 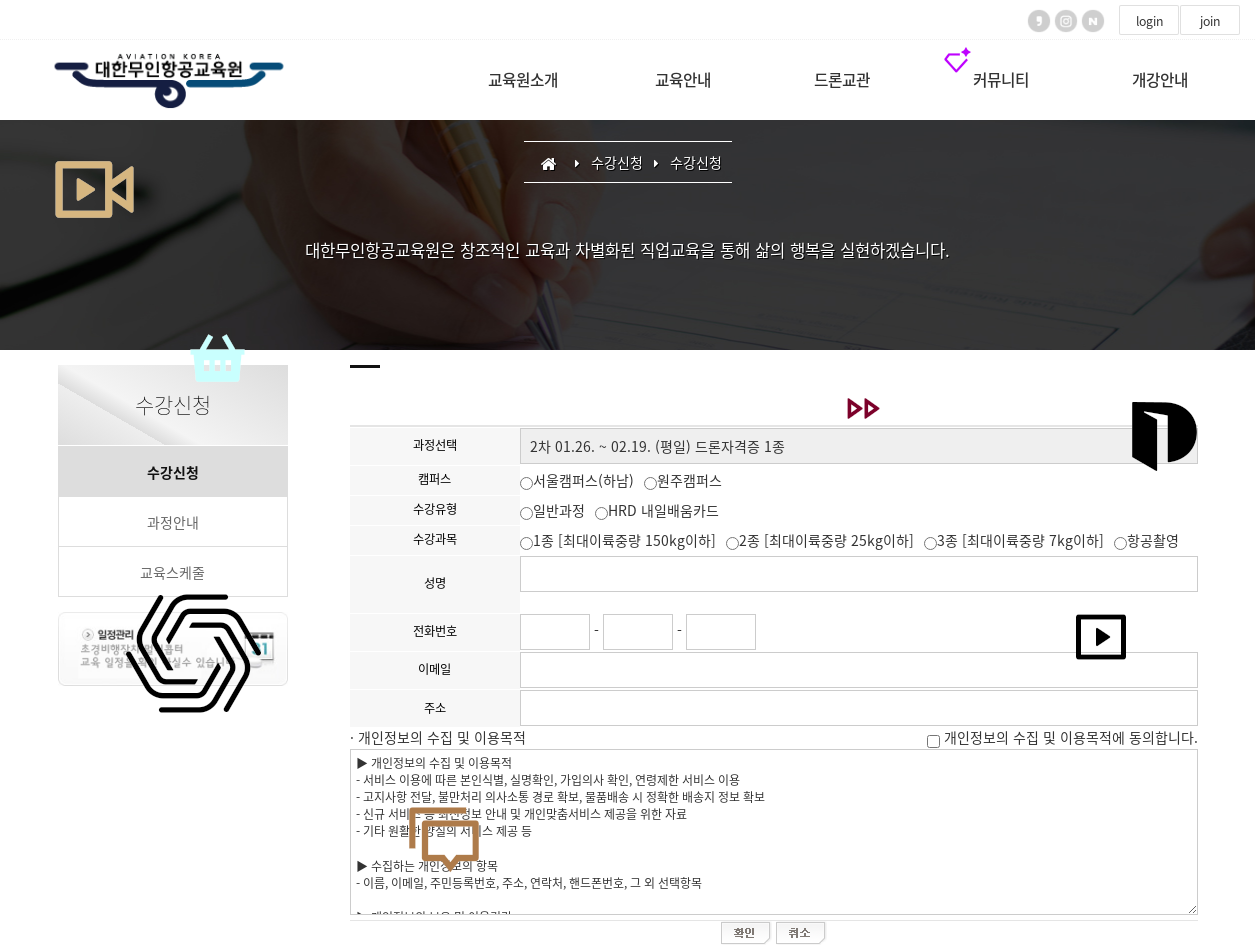 I want to click on start a live broadcast or stream, so click(x=94, y=189).